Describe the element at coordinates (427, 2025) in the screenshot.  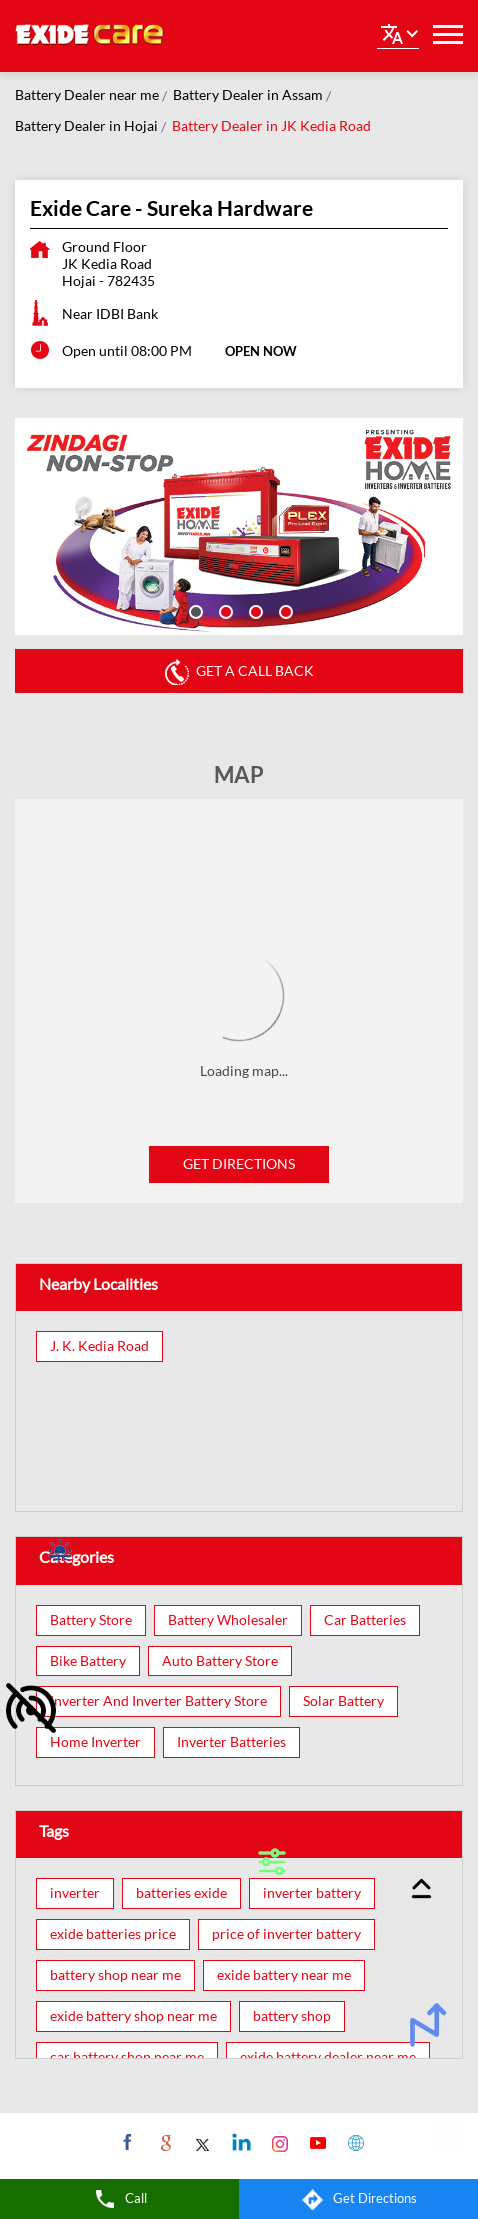
I see `indicates an indirect or alternate route` at that location.